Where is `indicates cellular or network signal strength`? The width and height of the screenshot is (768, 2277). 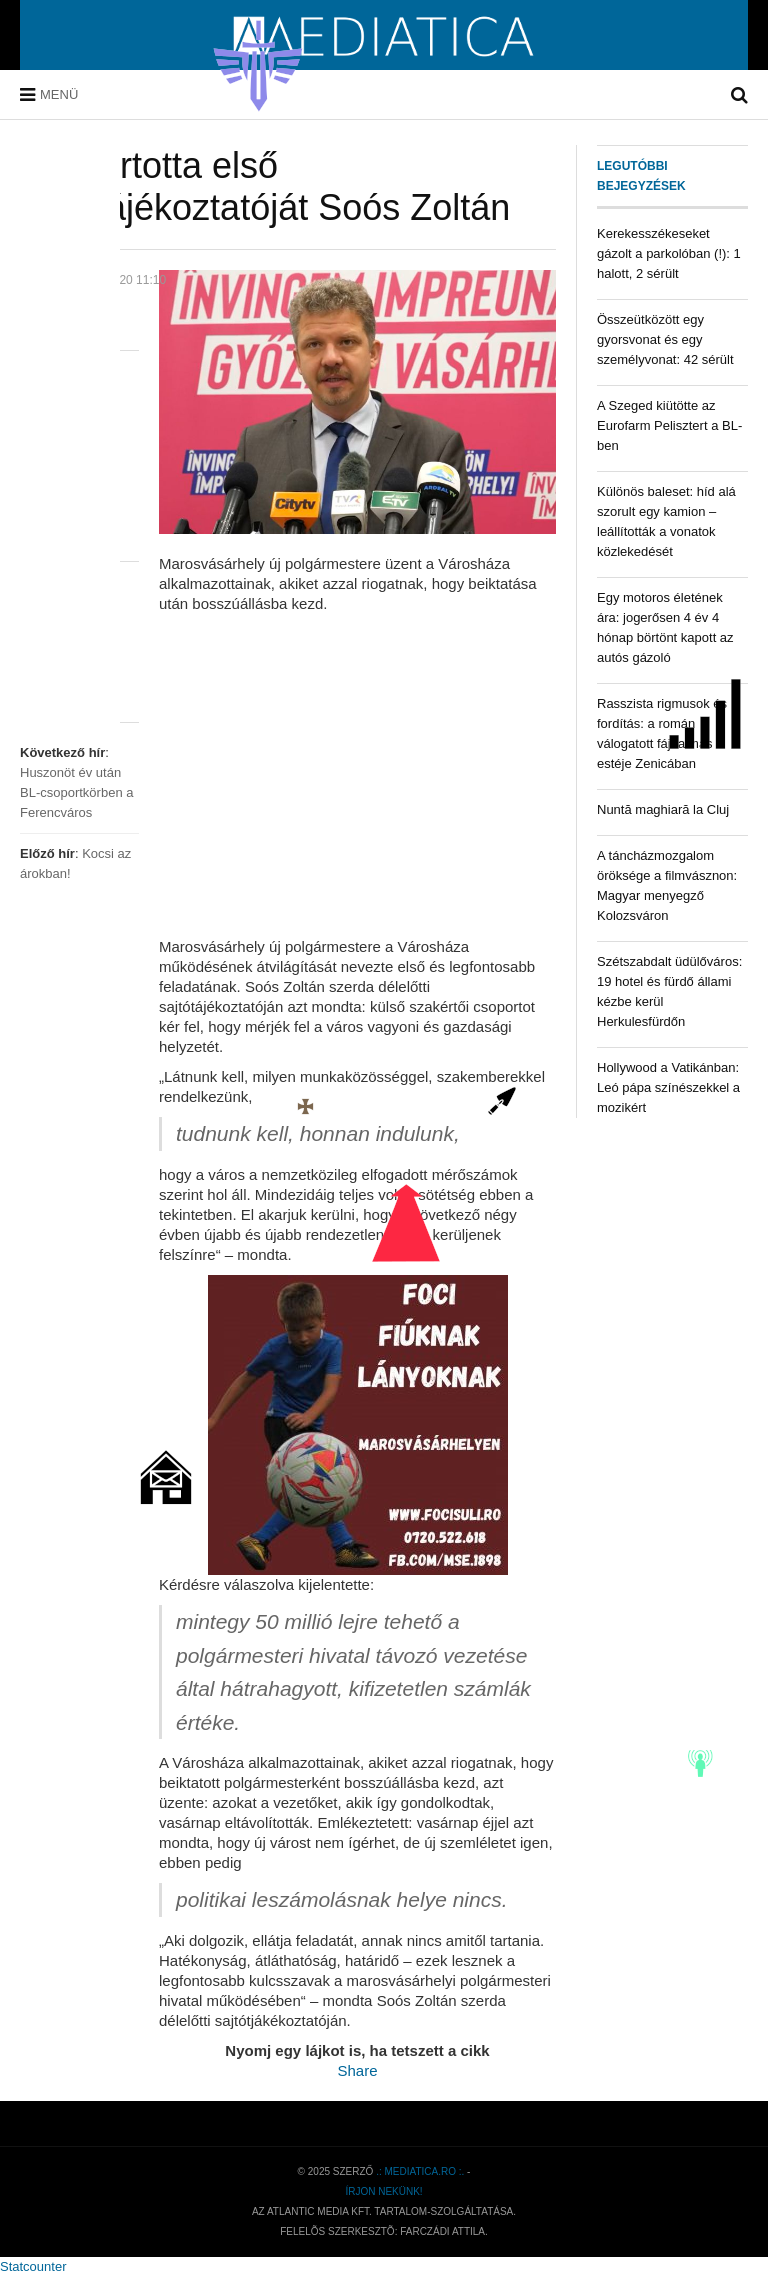
indicates cellular or network signal strength is located at coordinates (705, 714).